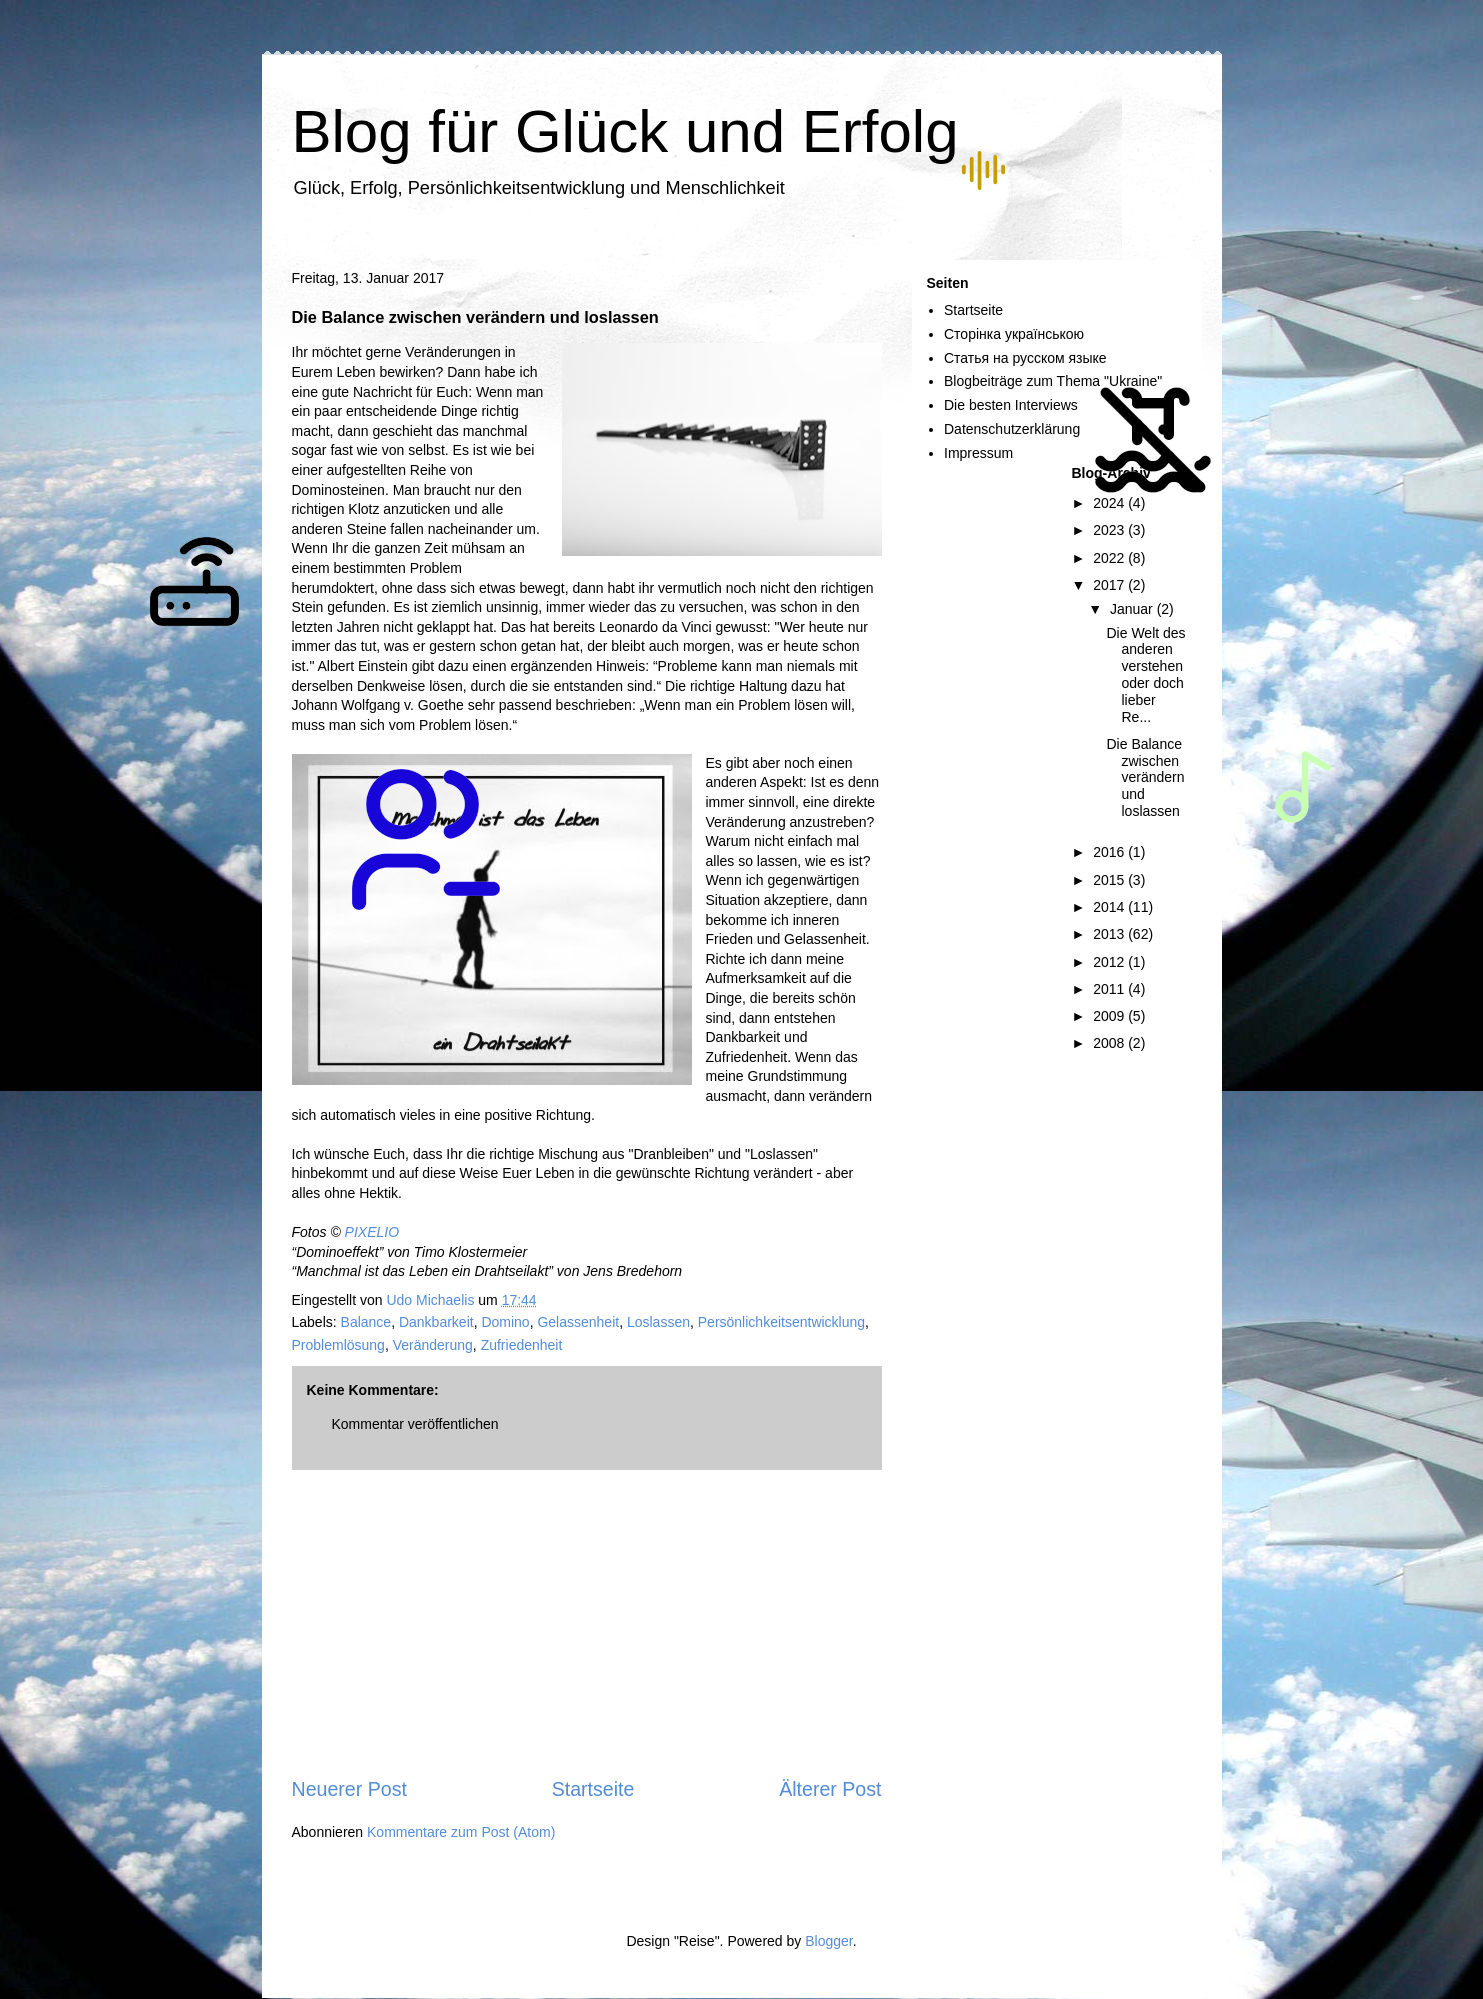 This screenshot has height=1999, width=1483. Describe the element at coordinates (1153, 440) in the screenshot. I see `pool closed or unavailable` at that location.